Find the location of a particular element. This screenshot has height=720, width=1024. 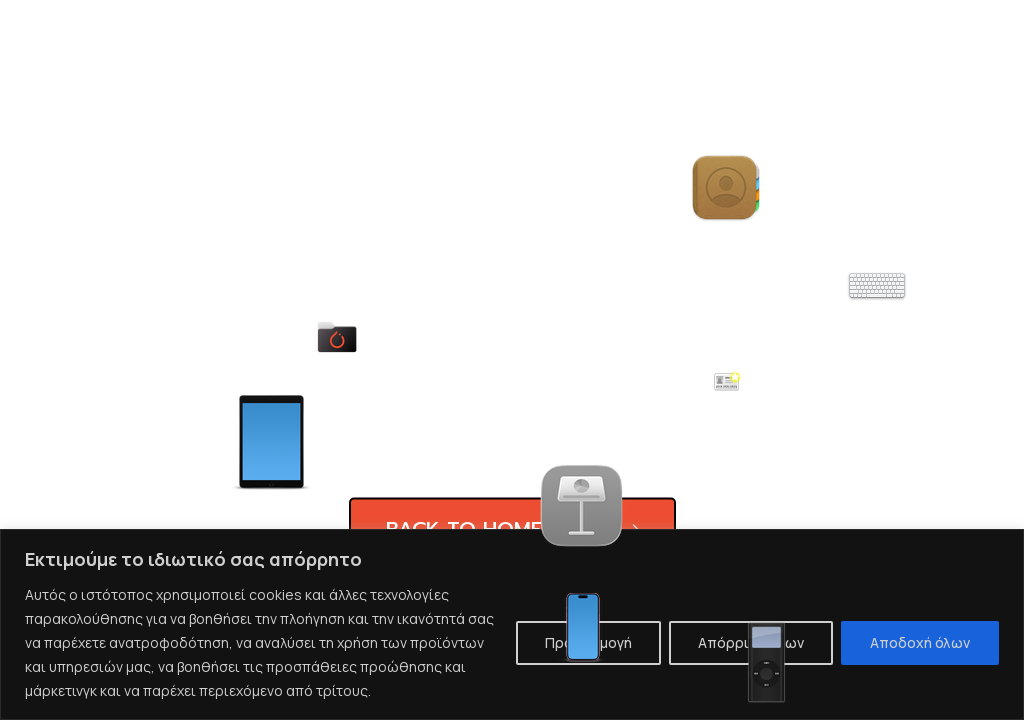

manage connected iPad device is located at coordinates (271, 442).